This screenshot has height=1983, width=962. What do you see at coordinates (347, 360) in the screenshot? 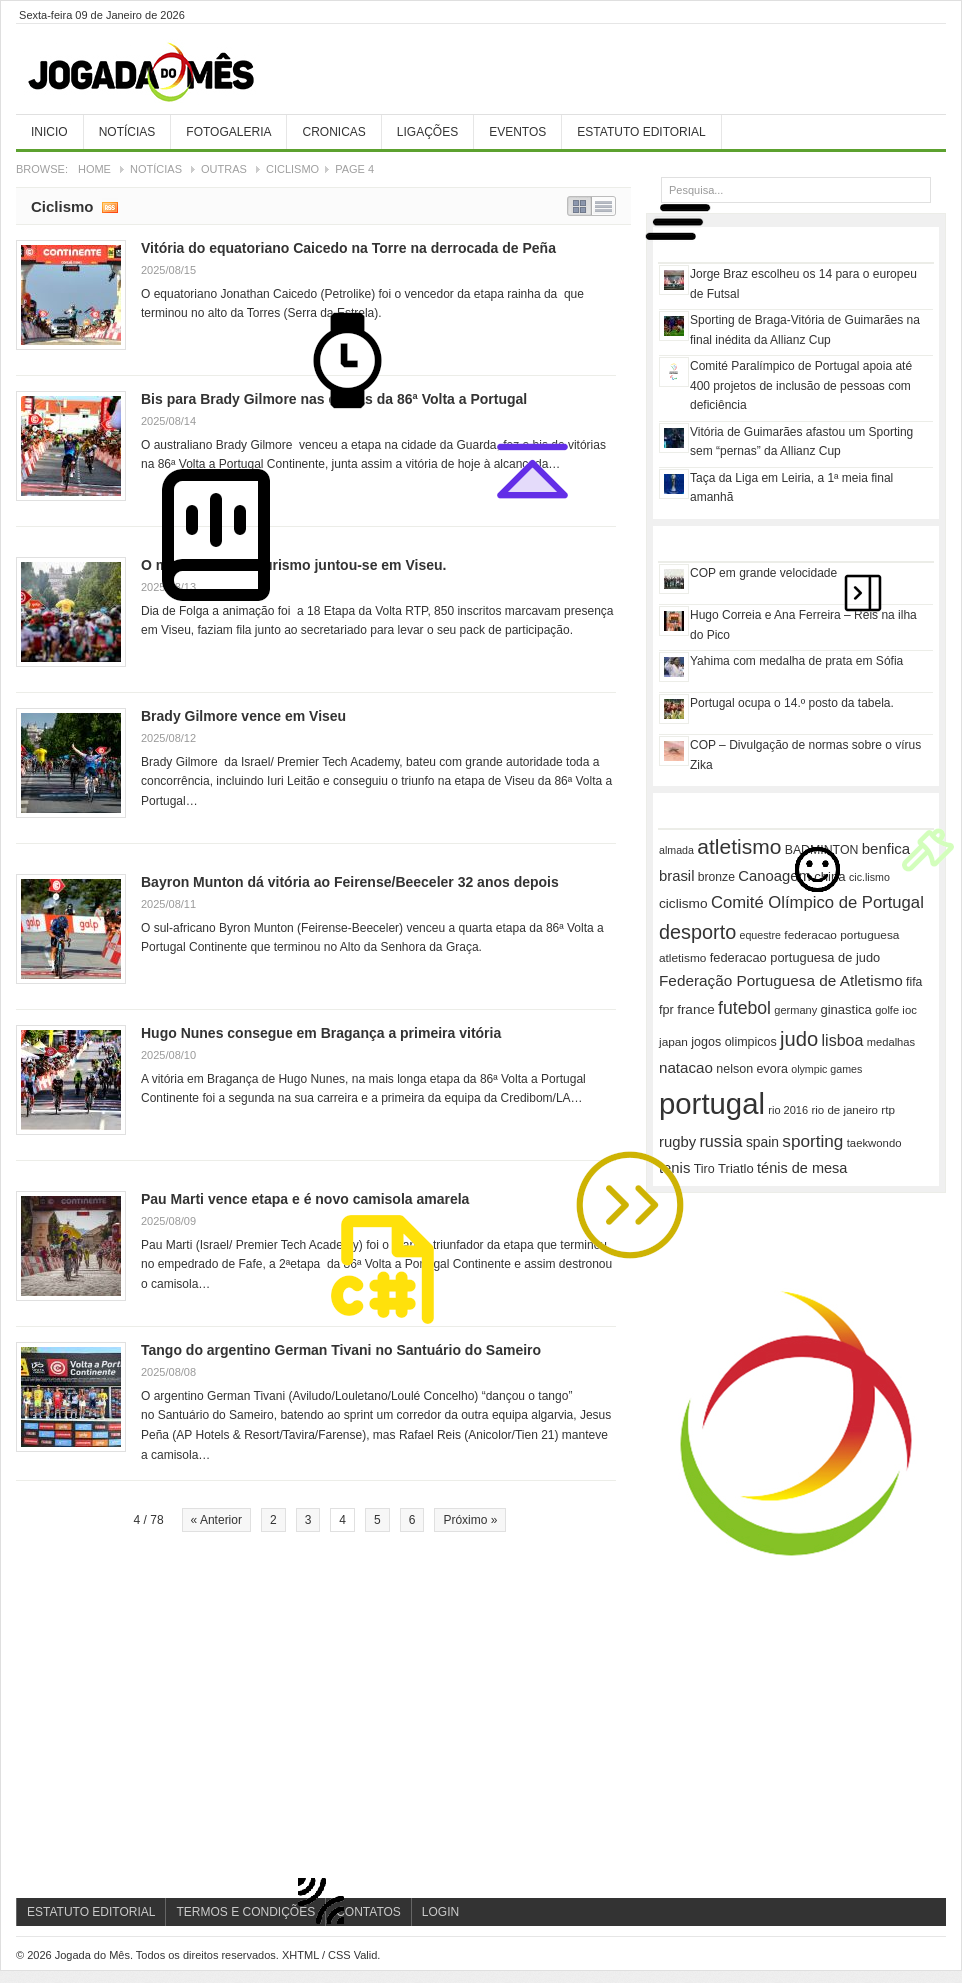
I see `view or manage watch mode for file changes` at bounding box center [347, 360].